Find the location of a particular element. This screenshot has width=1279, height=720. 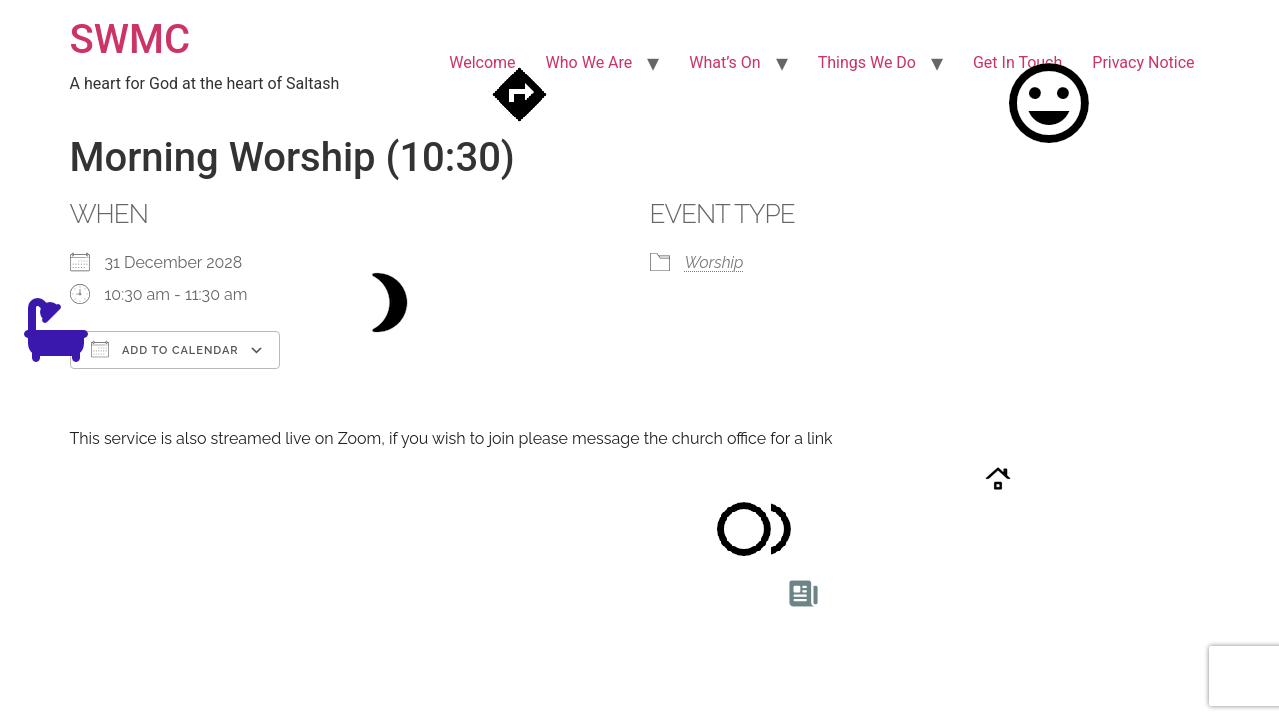

view news articles or updates is located at coordinates (803, 593).